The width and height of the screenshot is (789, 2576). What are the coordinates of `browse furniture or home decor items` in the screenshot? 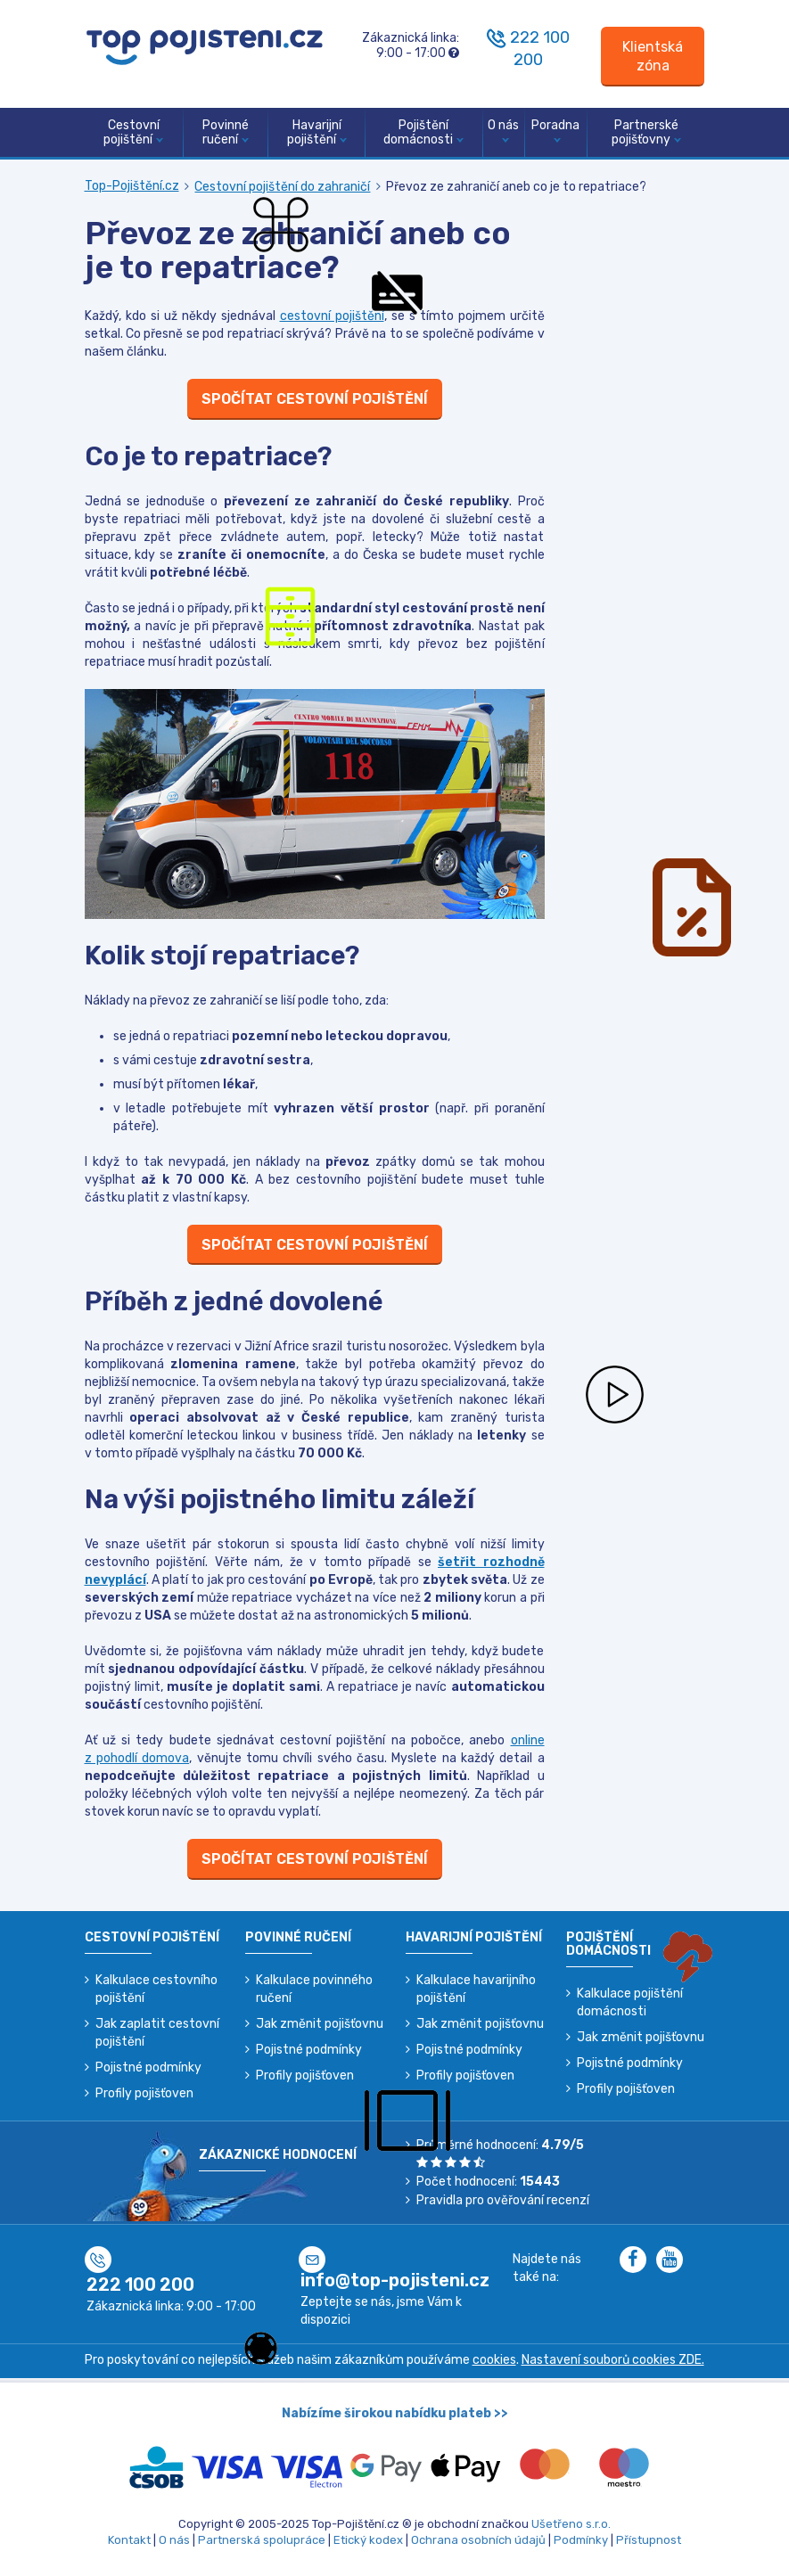 It's located at (290, 616).